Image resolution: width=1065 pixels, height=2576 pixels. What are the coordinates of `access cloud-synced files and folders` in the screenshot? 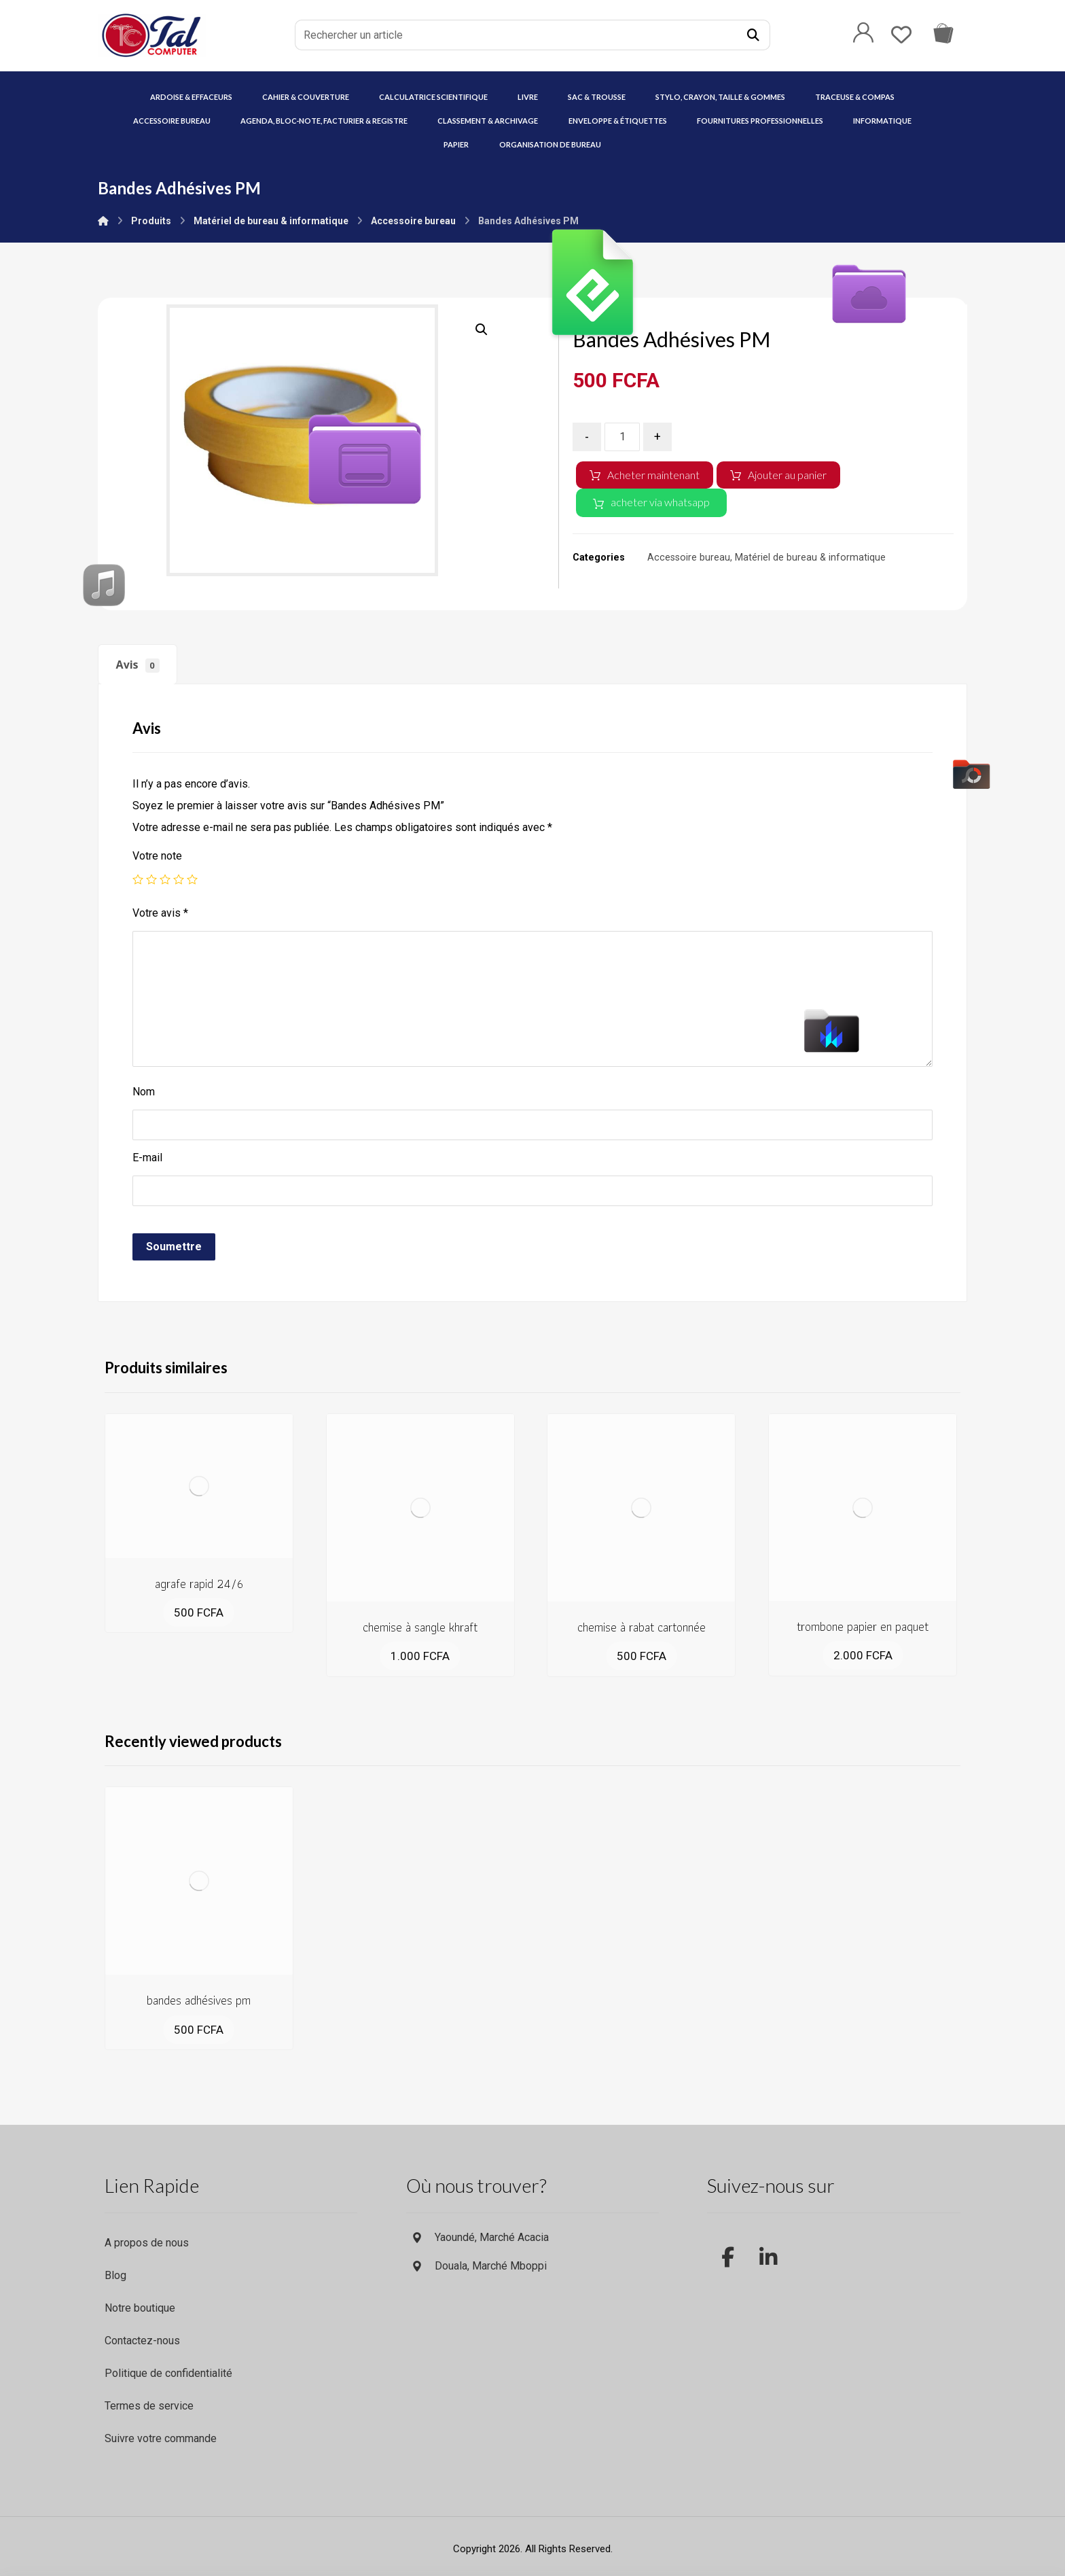 It's located at (869, 294).